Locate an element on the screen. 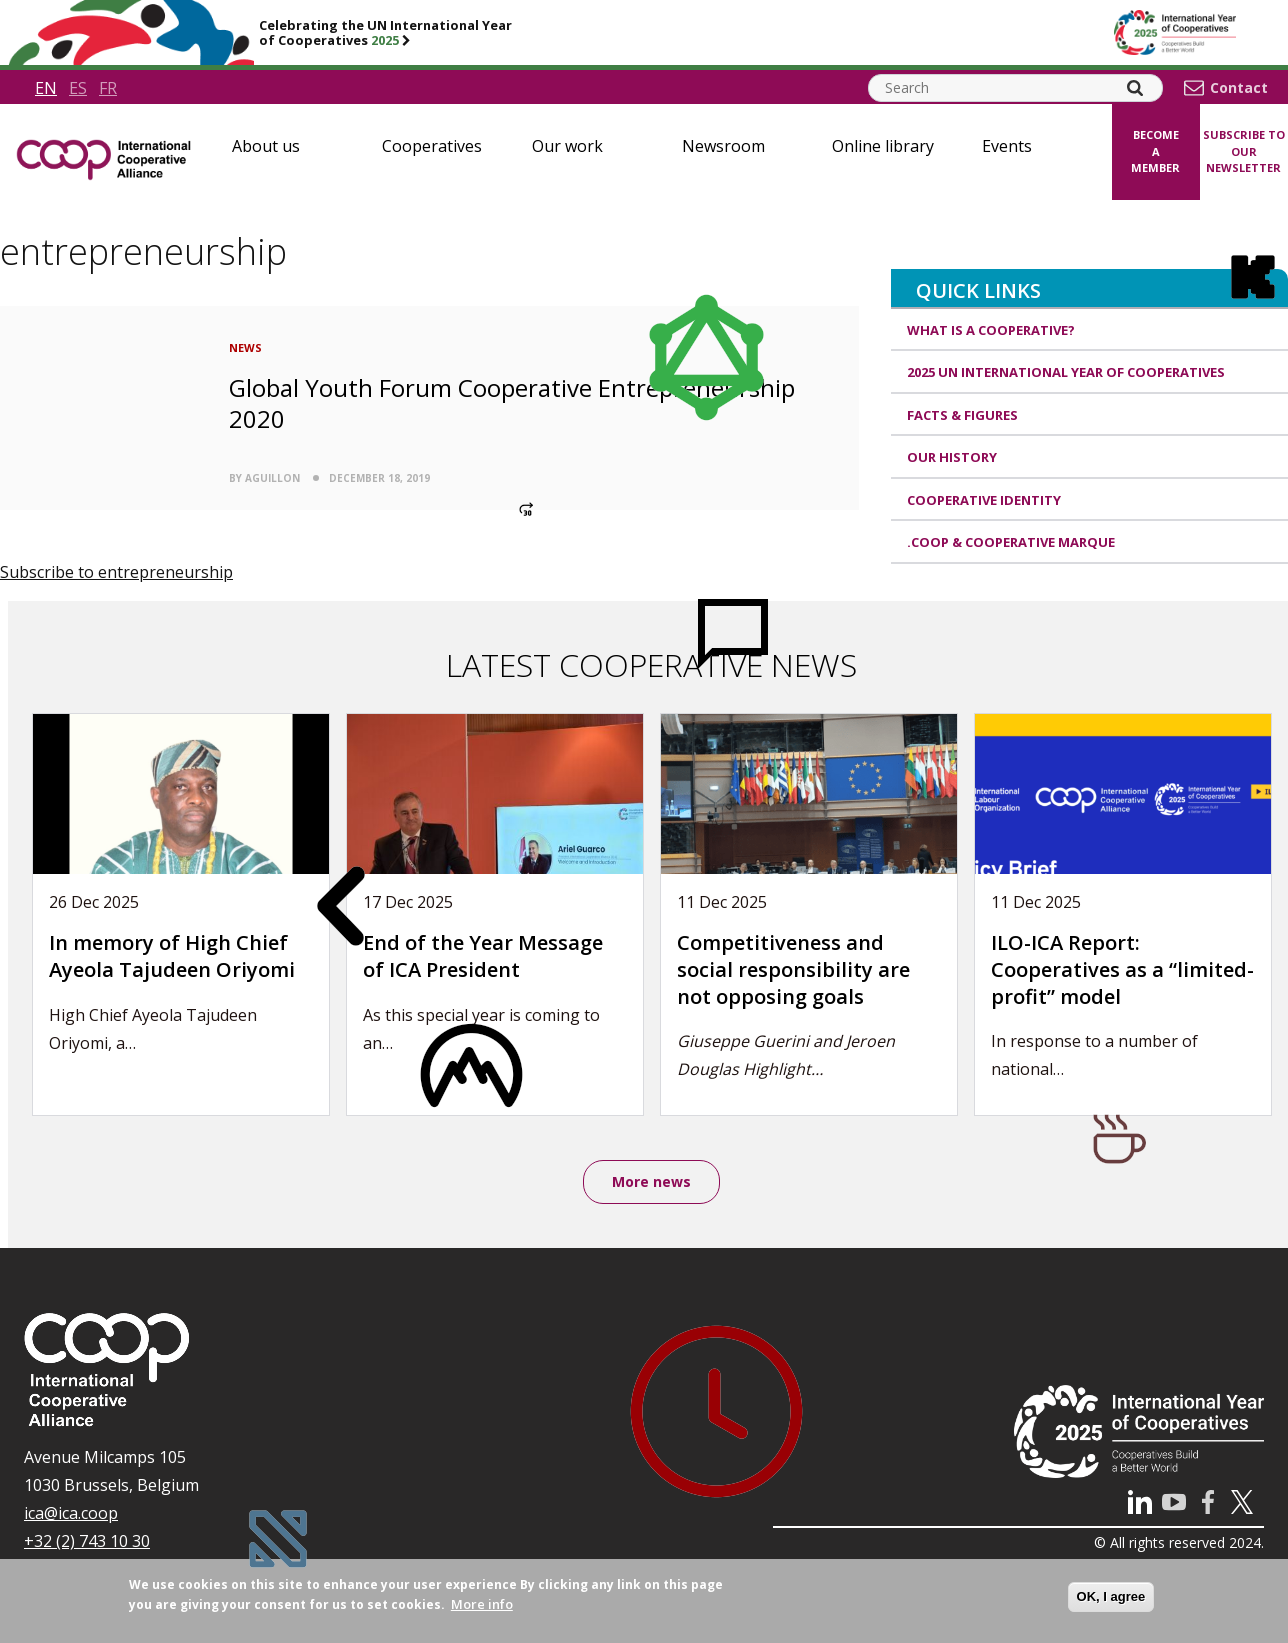 This screenshot has width=1288, height=1643. open the Kick streaming platform is located at coordinates (1253, 277).